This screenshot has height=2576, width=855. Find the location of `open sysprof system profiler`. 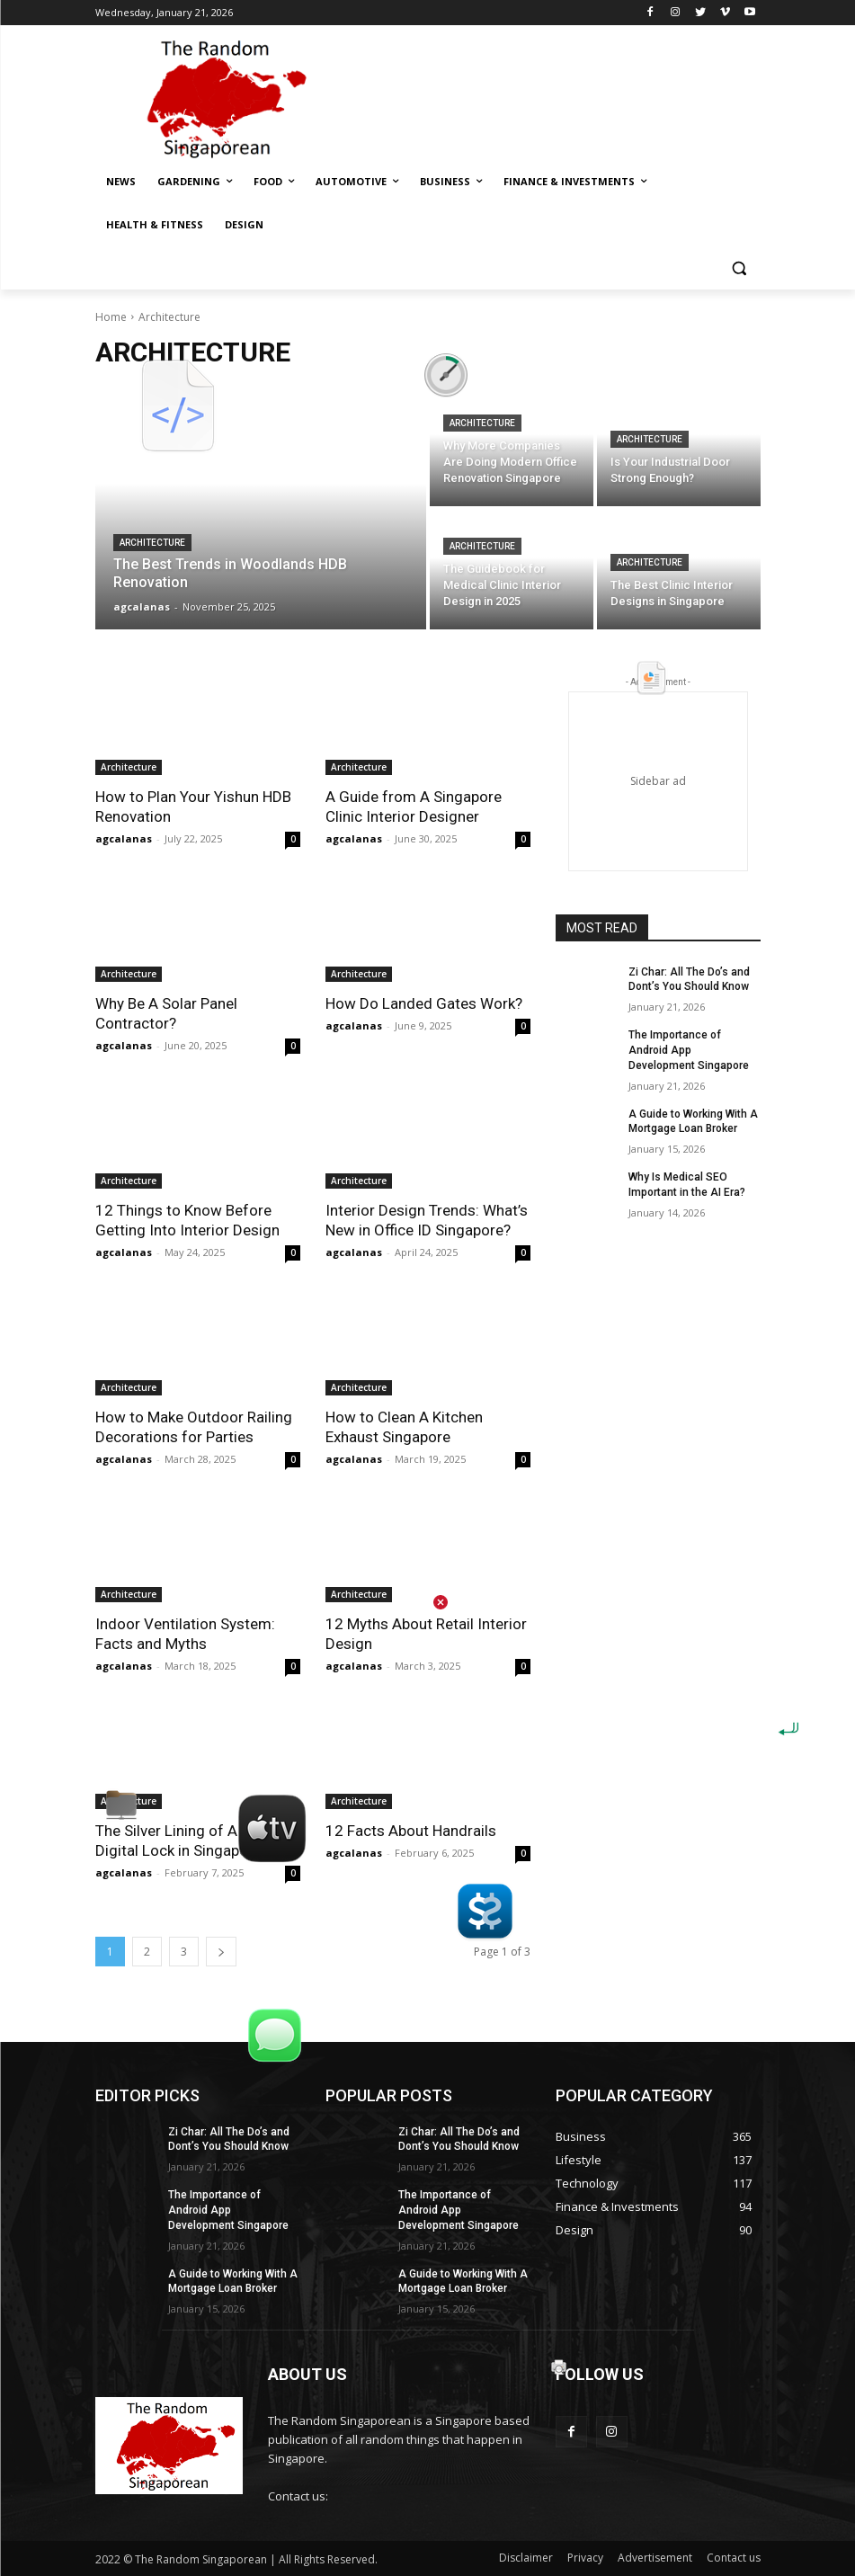

open sysprof system profiler is located at coordinates (446, 375).